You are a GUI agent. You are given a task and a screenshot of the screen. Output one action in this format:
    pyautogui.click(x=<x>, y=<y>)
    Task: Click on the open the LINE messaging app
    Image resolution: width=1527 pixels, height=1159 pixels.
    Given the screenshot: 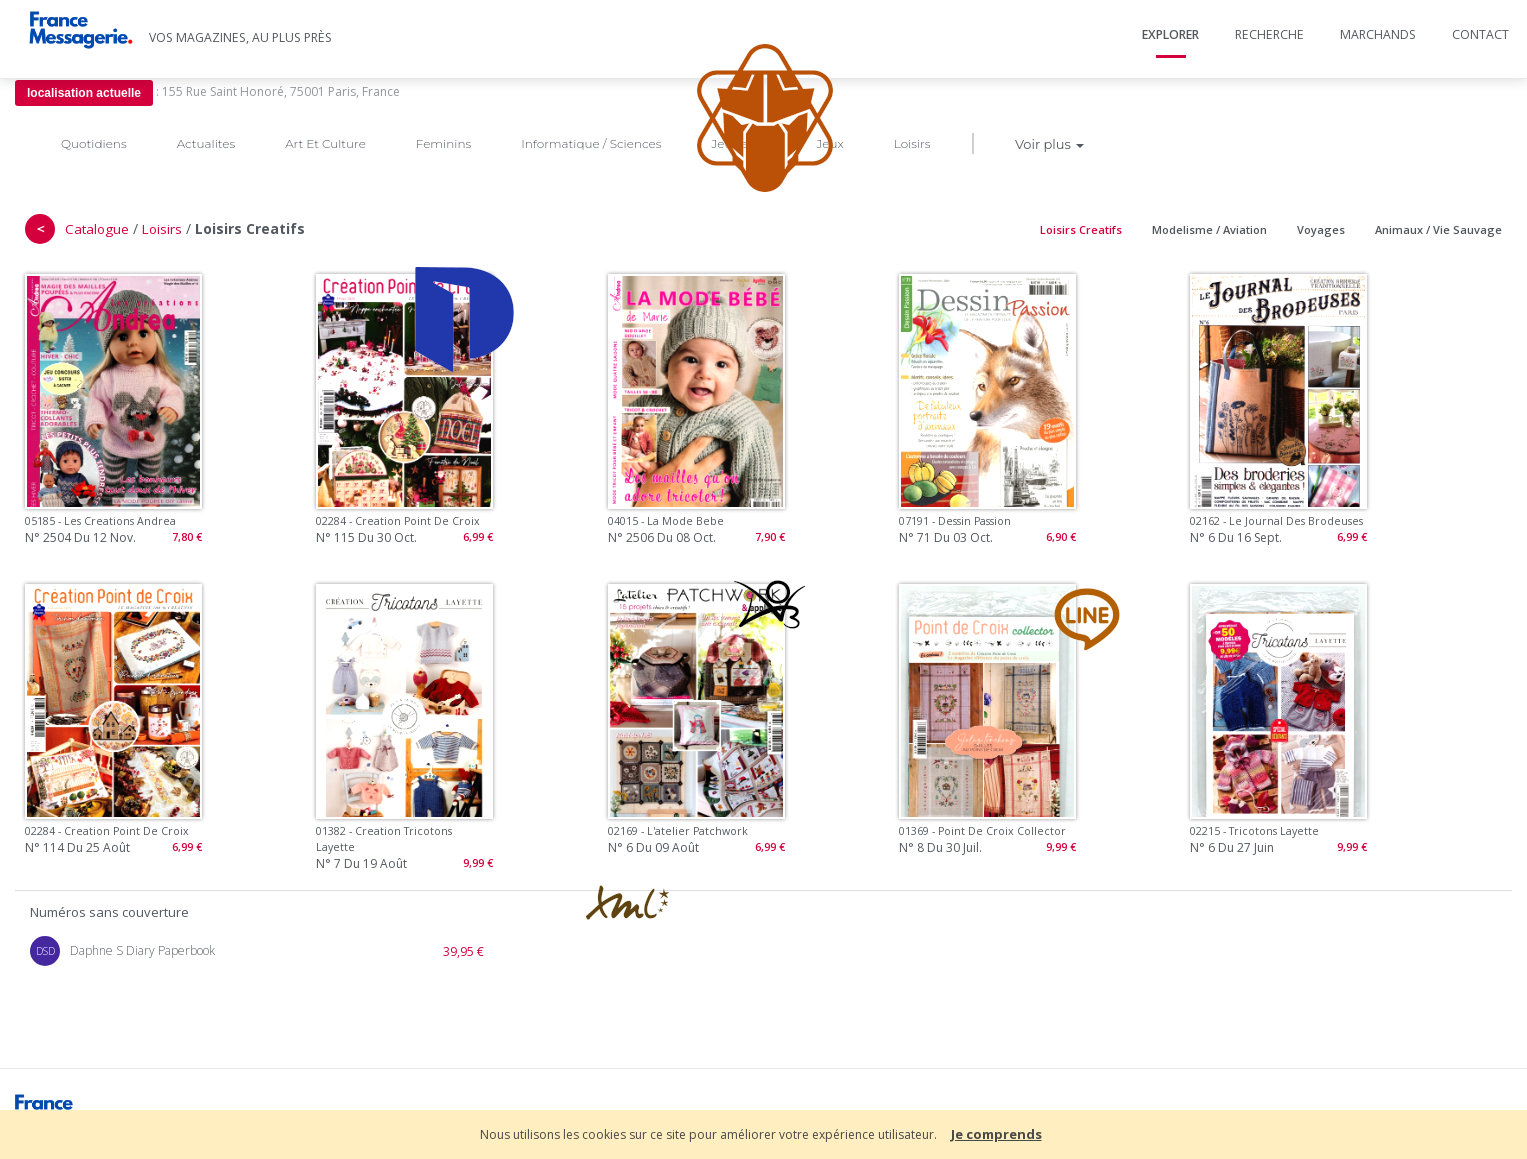 What is the action you would take?
    pyautogui.click(x=1087, y=619)
    